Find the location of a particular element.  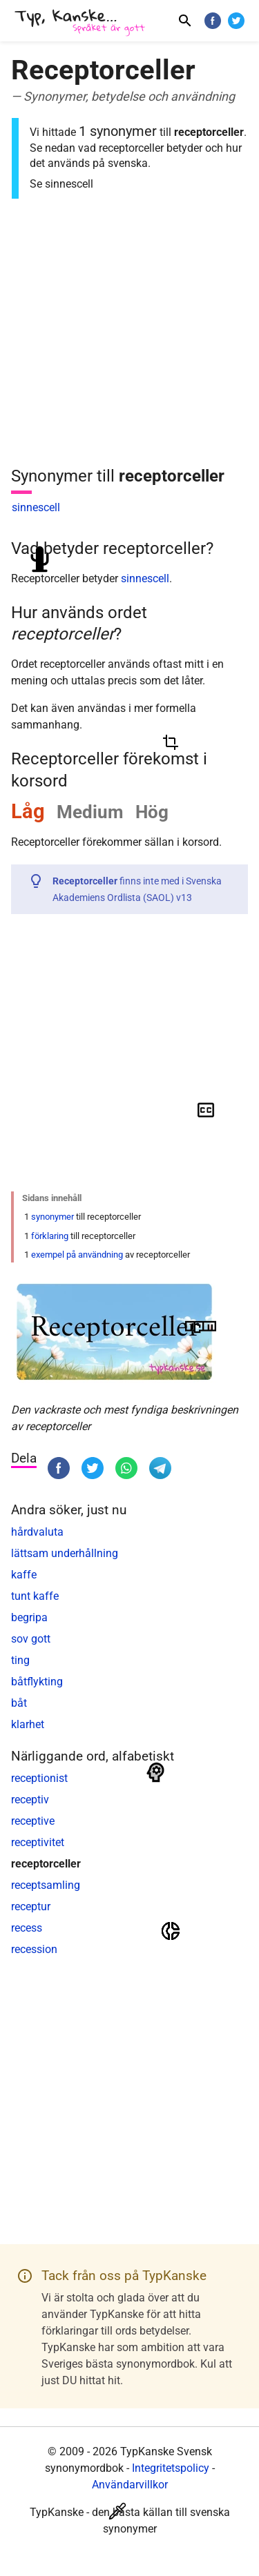

npm package manager logo is located at coordinates (200, 1327).